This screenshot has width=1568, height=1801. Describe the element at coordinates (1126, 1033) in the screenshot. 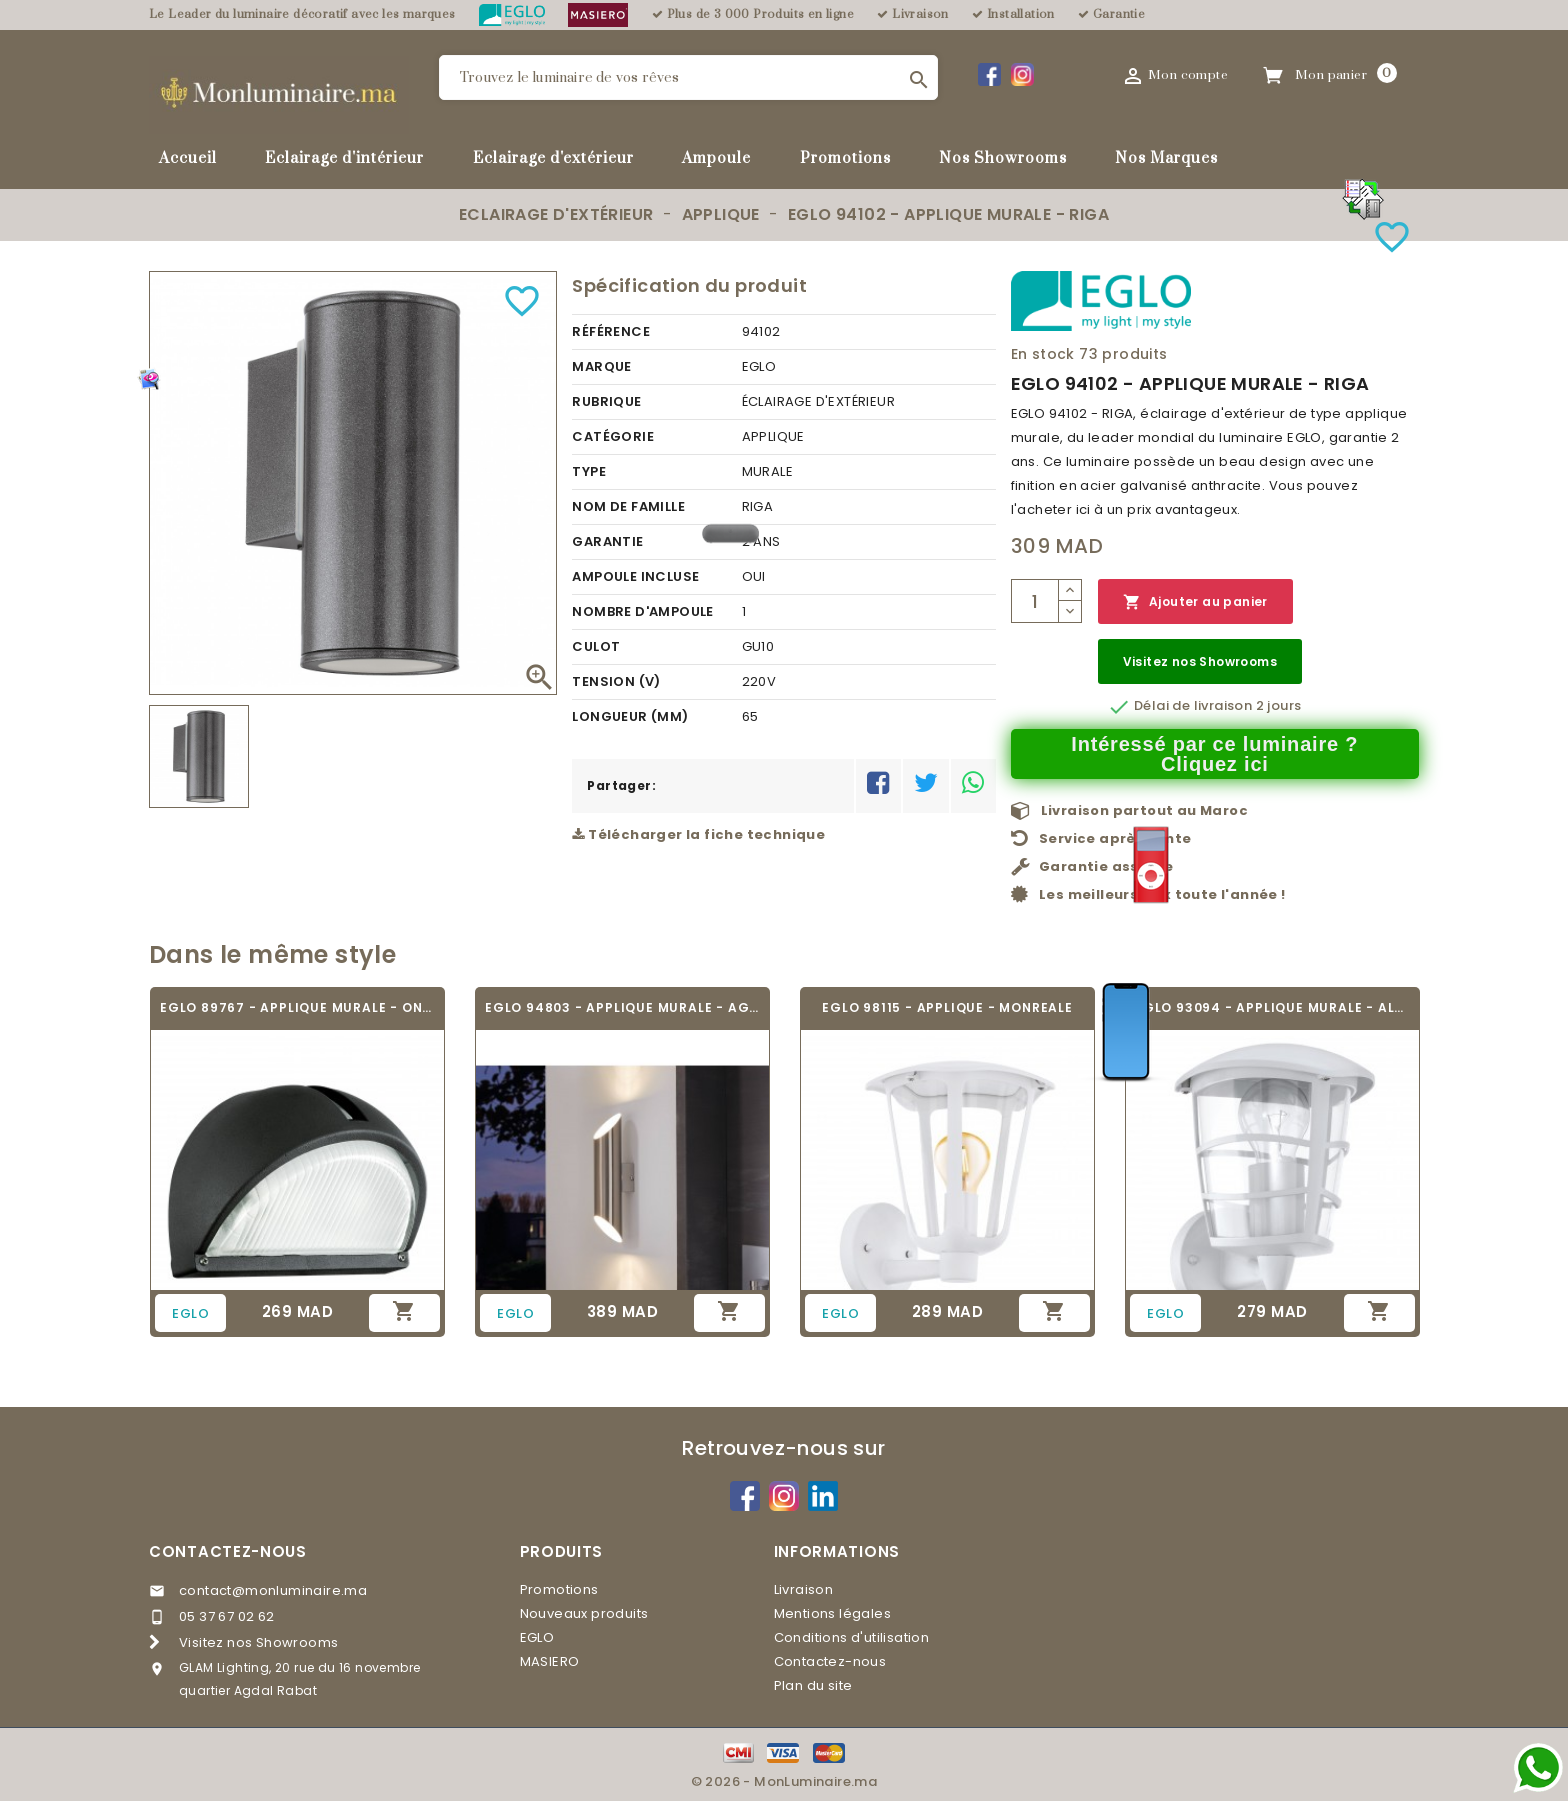

I see `manage connected iPhone device` at that location.